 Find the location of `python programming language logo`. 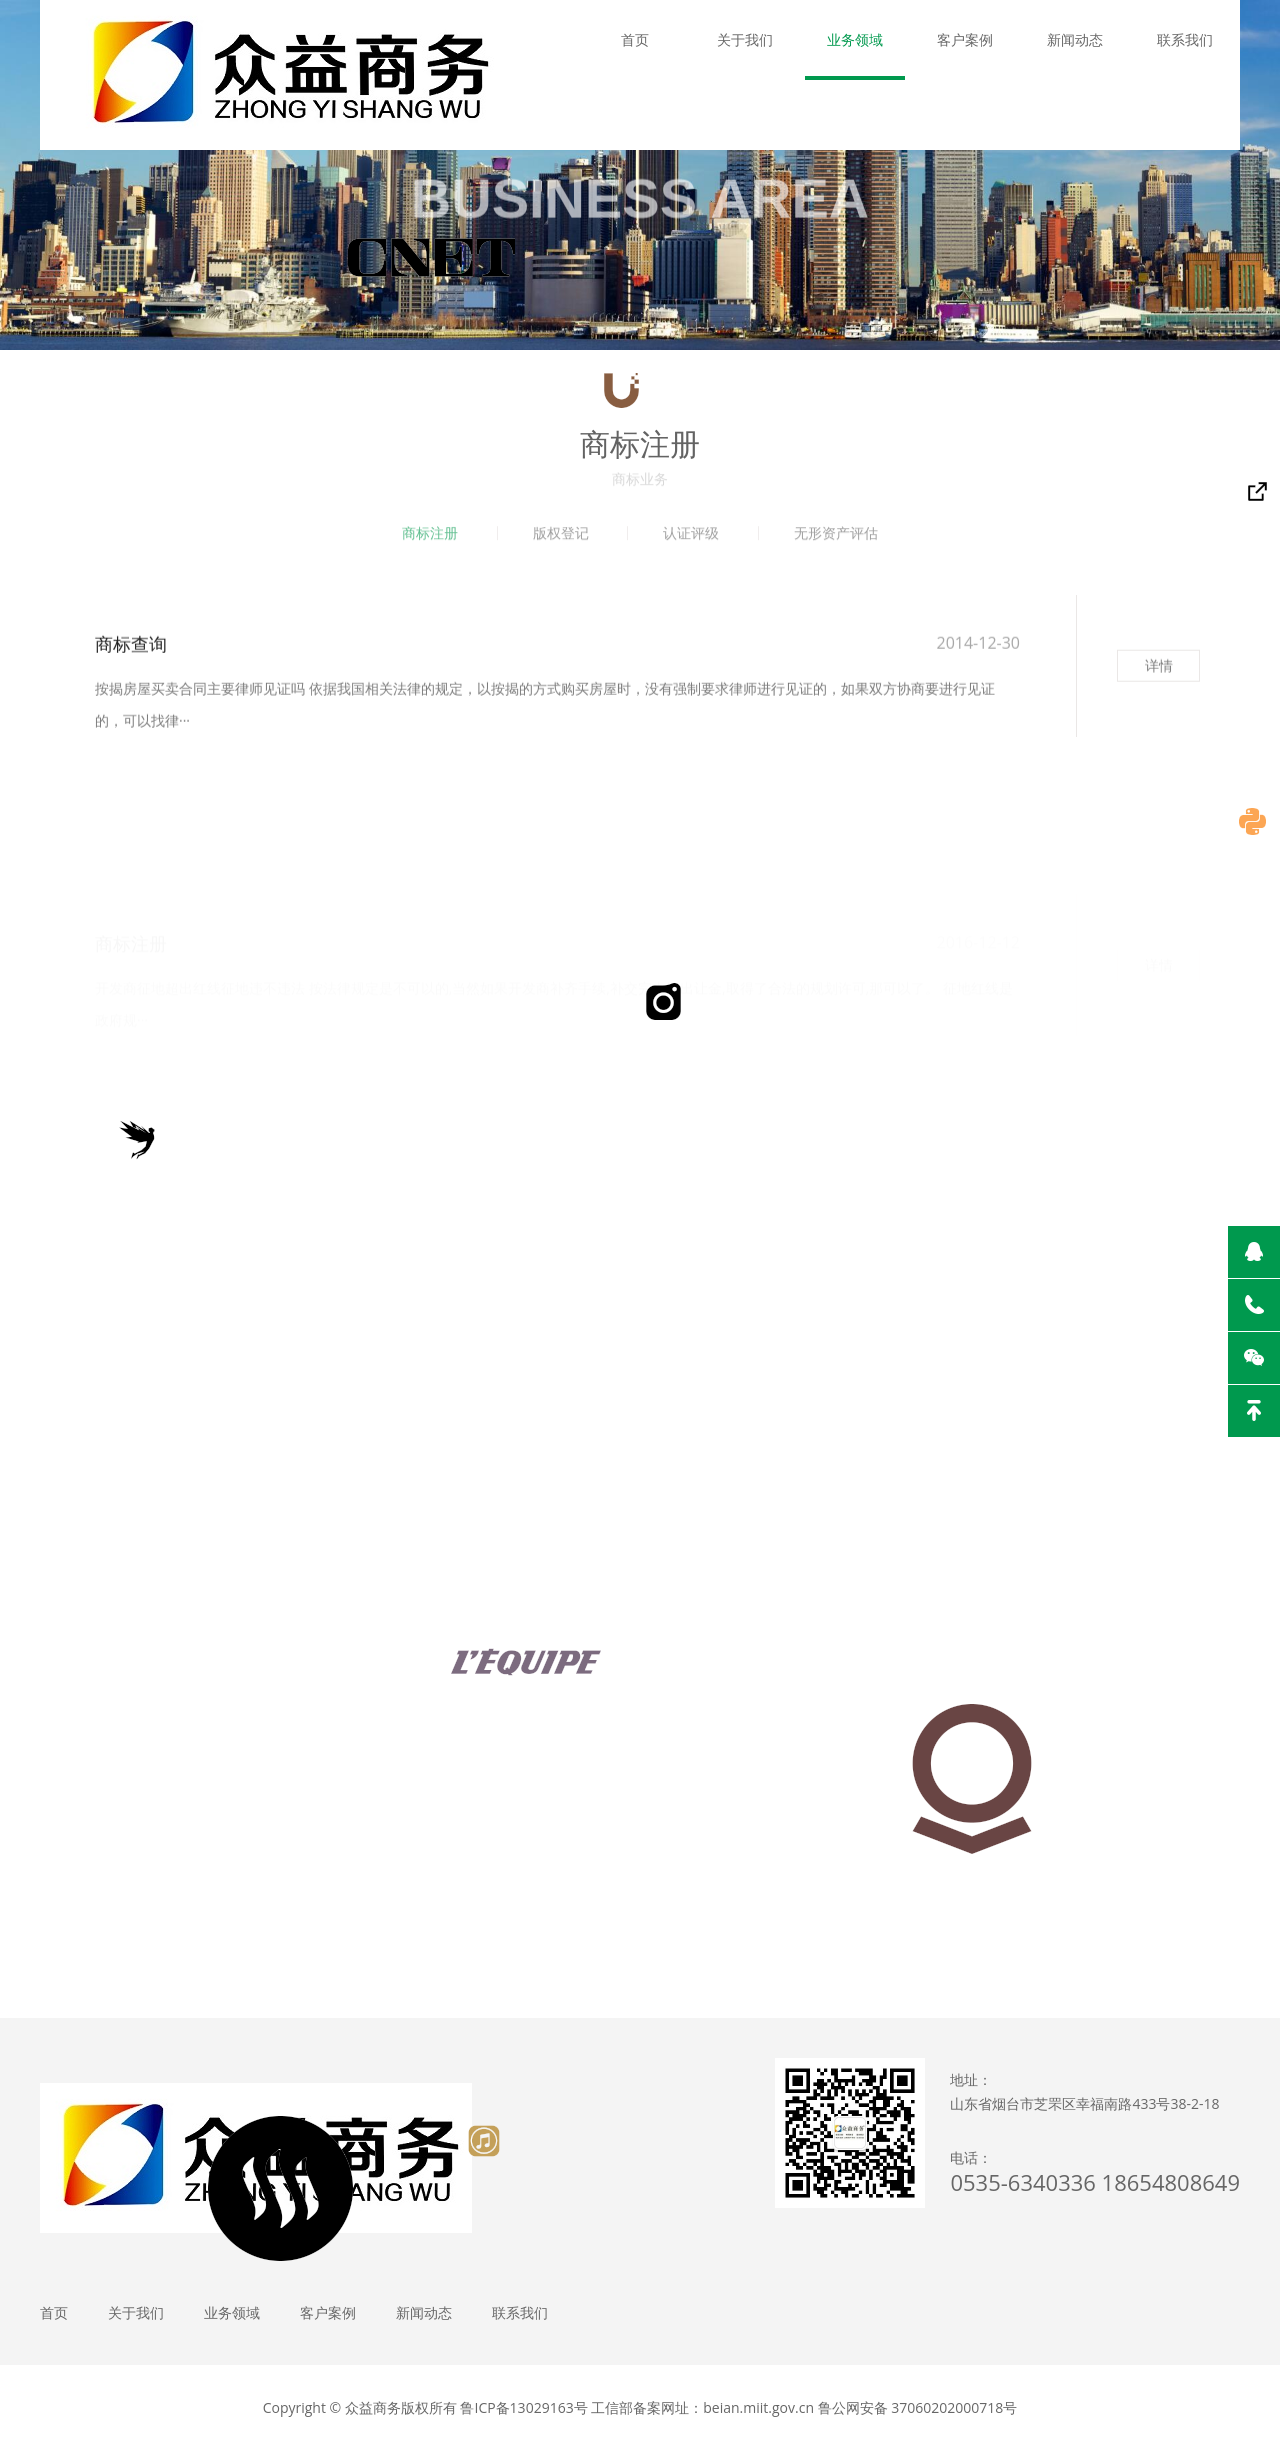

python programming language logo is located at coordinates (1252, 821).